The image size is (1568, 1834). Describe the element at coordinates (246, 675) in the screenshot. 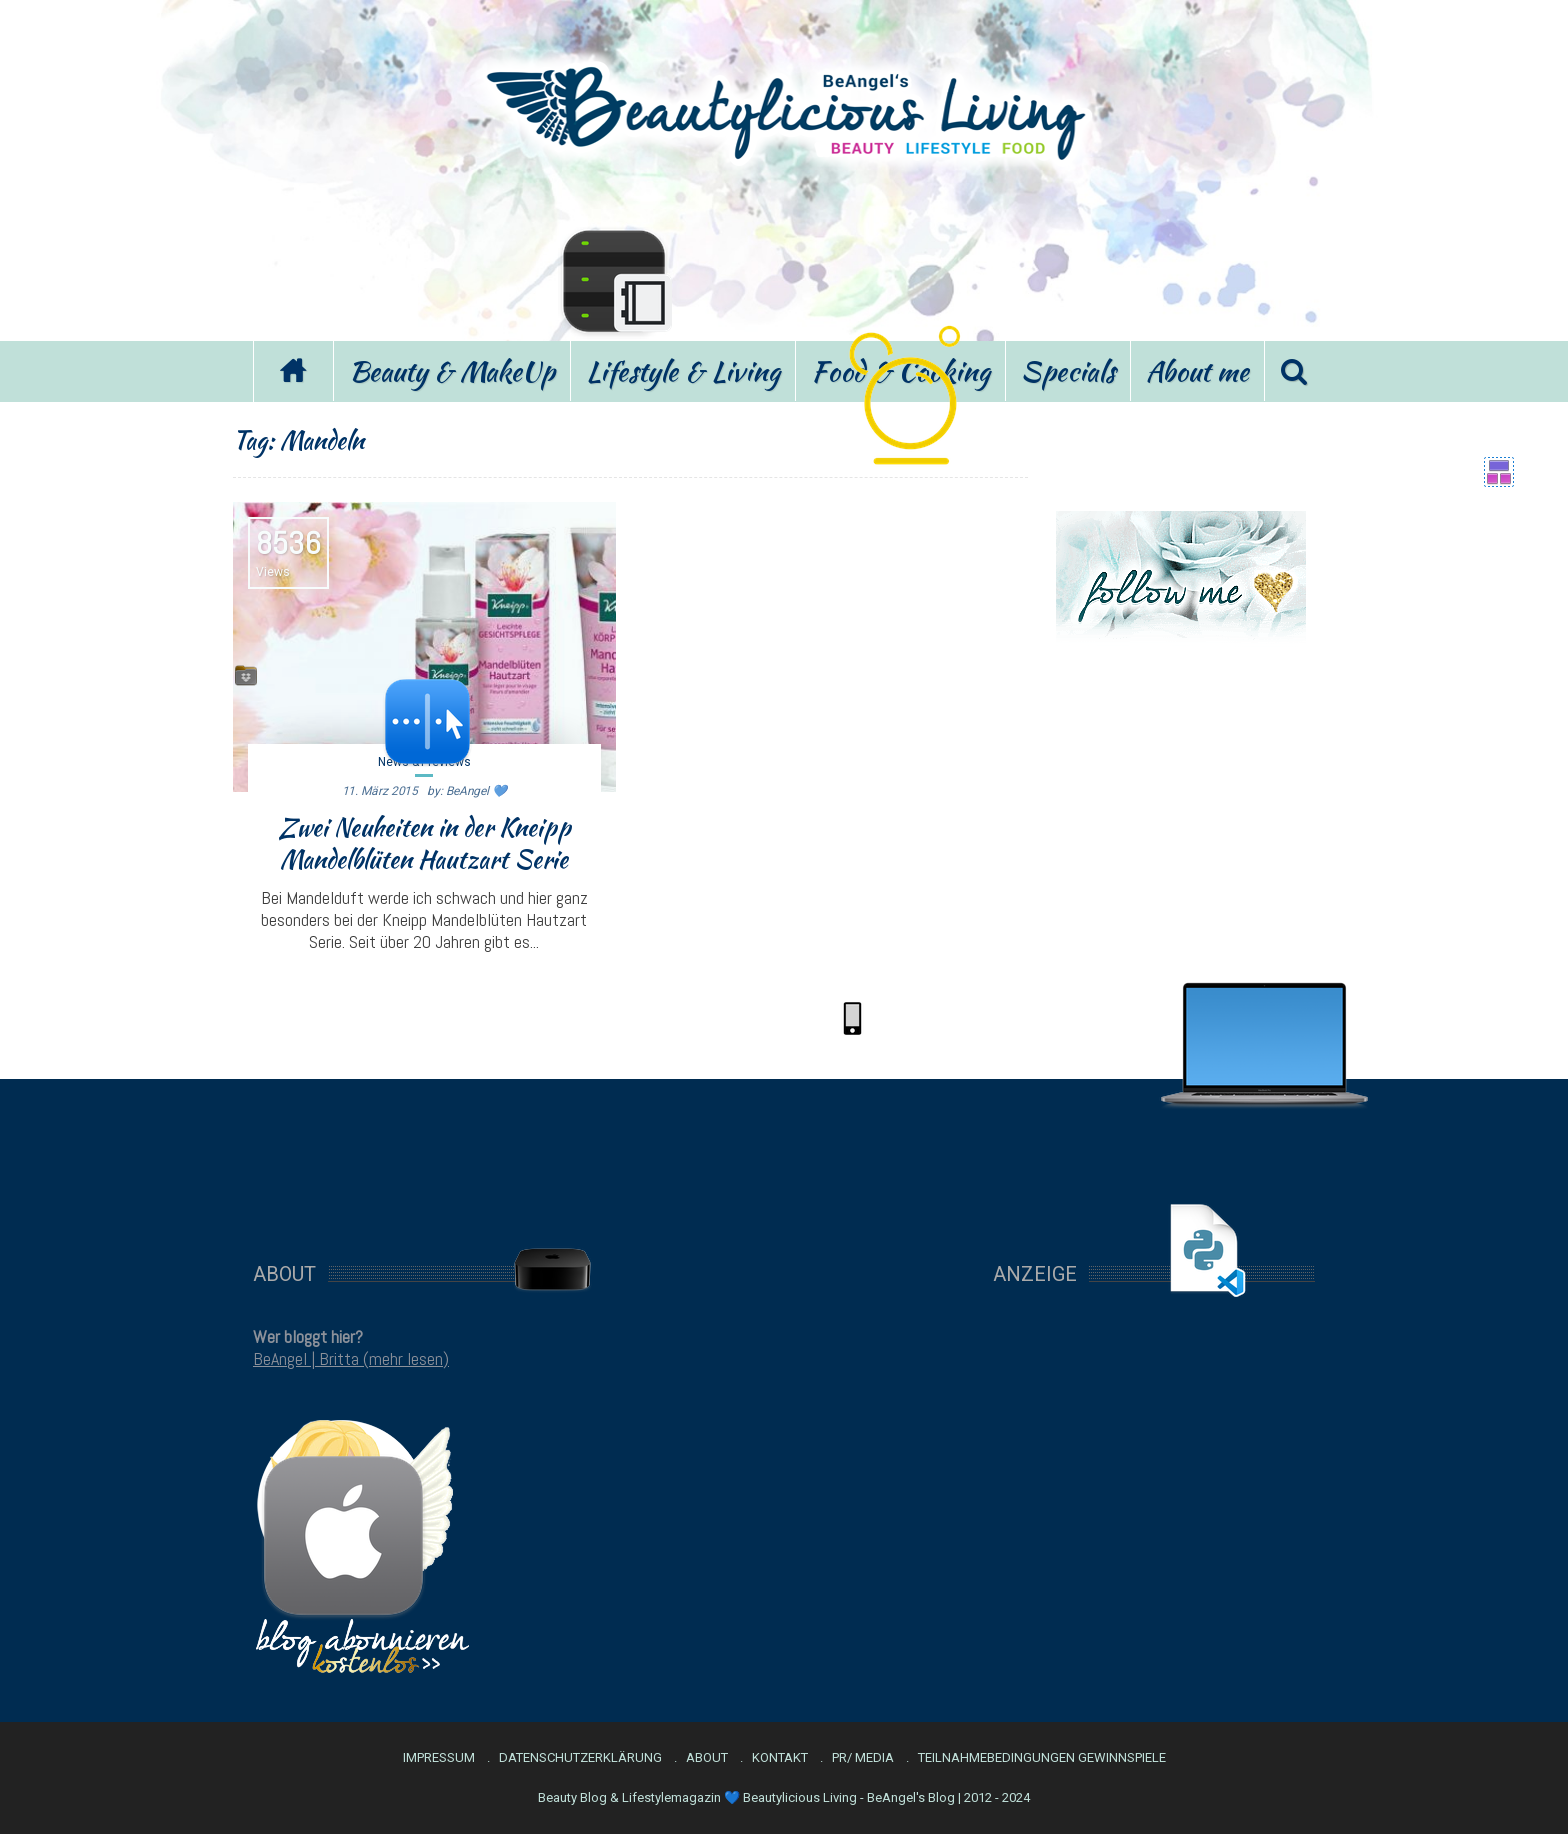

I see `open your dropbox folder` at that location.